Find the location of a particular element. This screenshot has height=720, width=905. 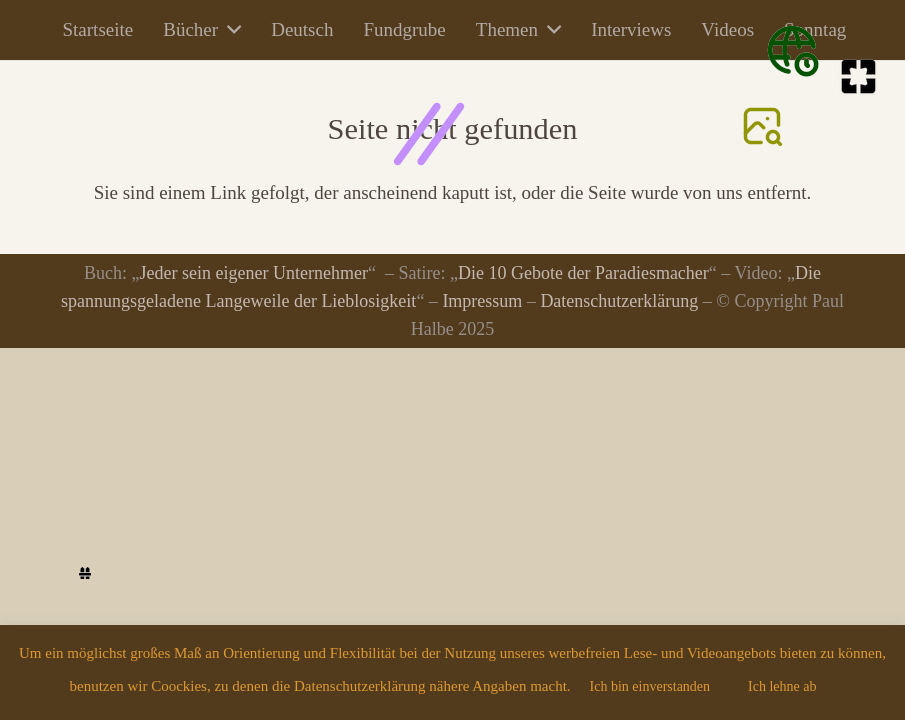

access pages or documents is located at coordinates (858, 76).